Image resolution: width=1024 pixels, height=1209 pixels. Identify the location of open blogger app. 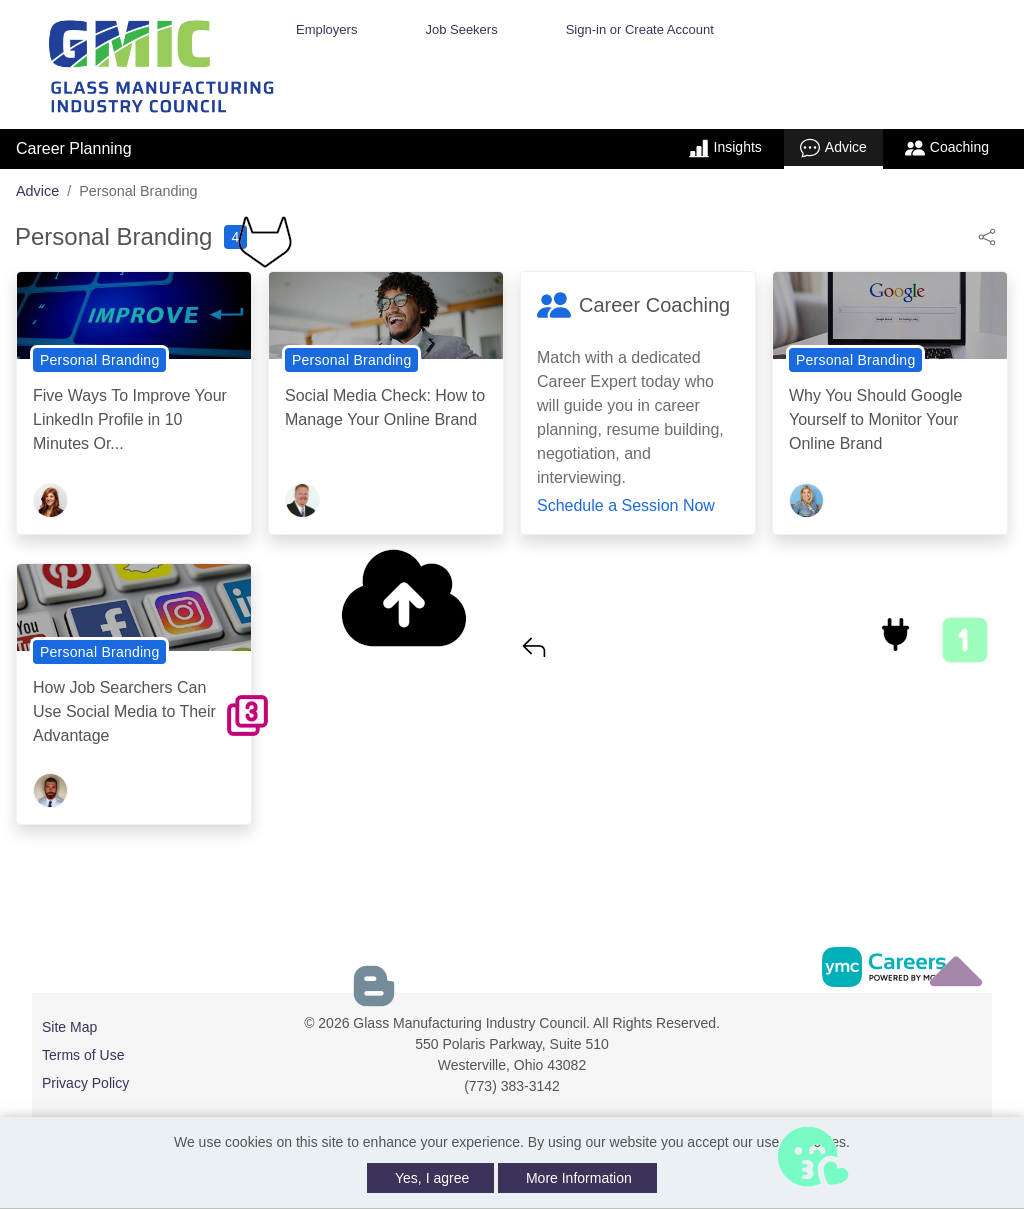
(374, 986).